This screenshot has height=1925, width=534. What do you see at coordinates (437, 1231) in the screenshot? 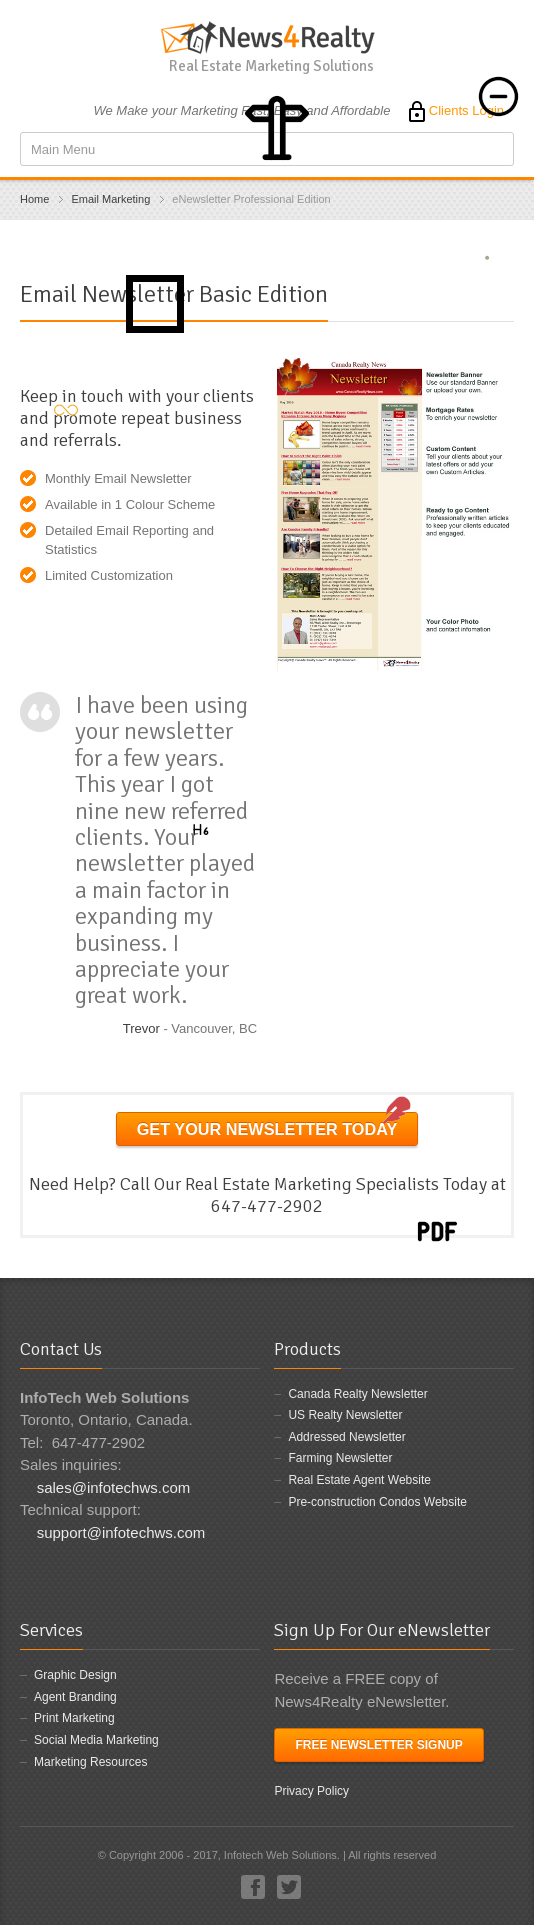
I see `view or open a PDF document` at bounding box center [437, 1231].